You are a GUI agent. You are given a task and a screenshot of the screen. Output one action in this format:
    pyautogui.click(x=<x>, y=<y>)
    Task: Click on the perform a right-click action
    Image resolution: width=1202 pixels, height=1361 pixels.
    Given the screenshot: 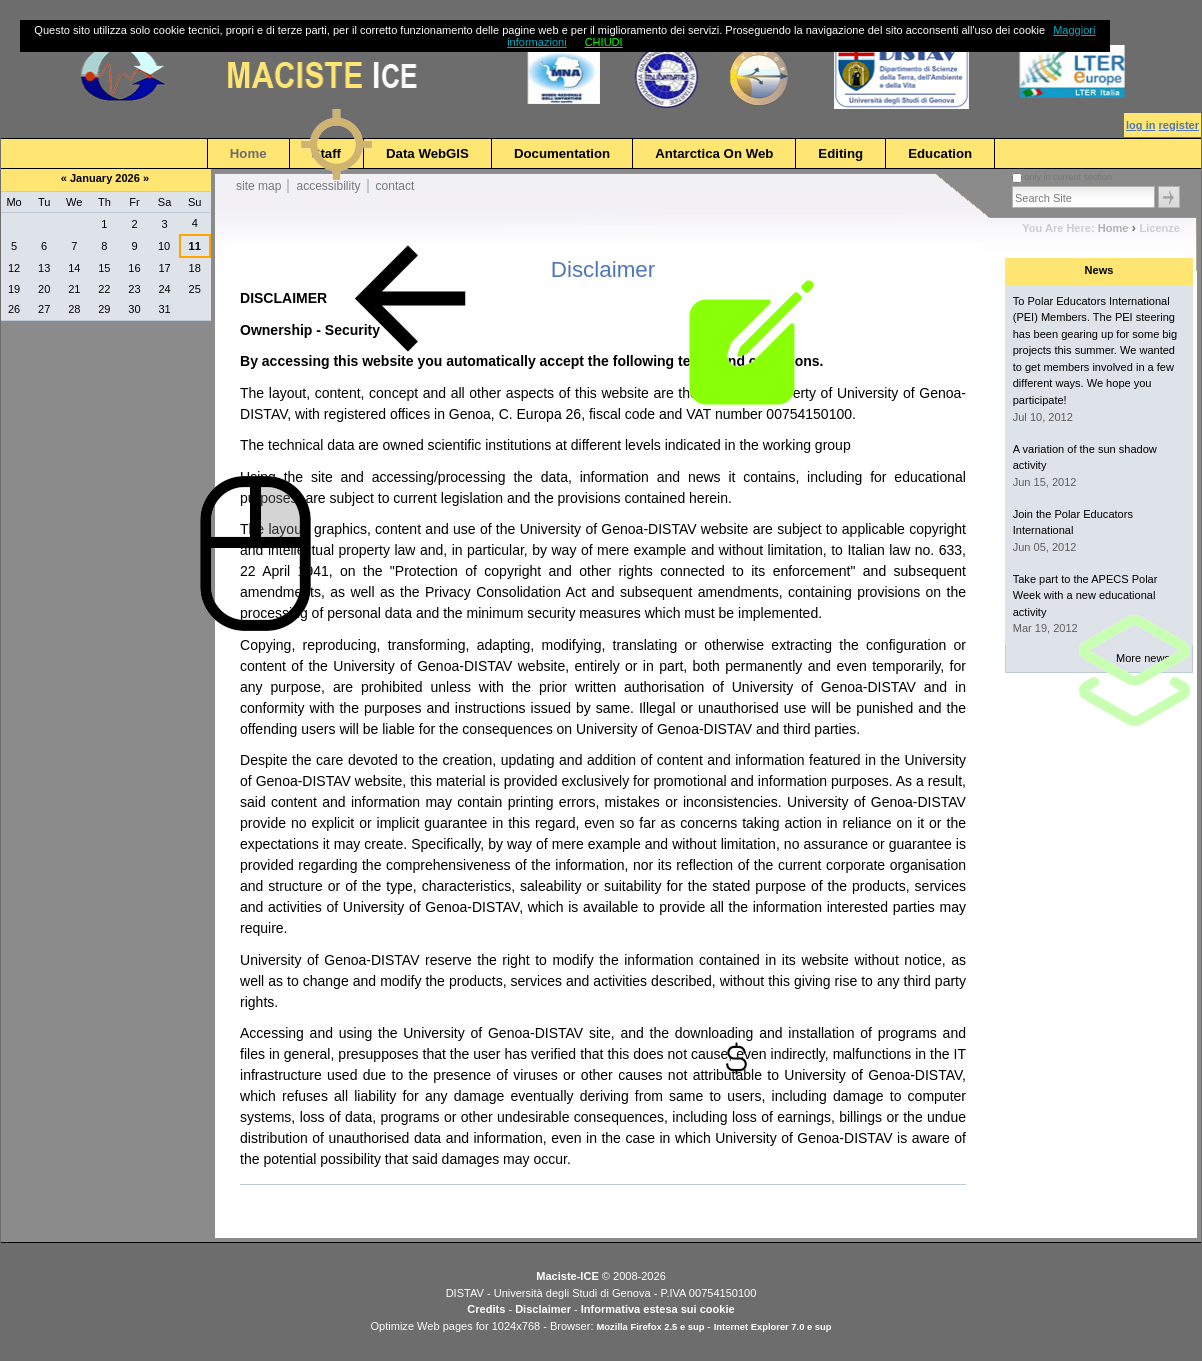 What is the action you would take?
    pyautogui.click(x=255, y=553)
    